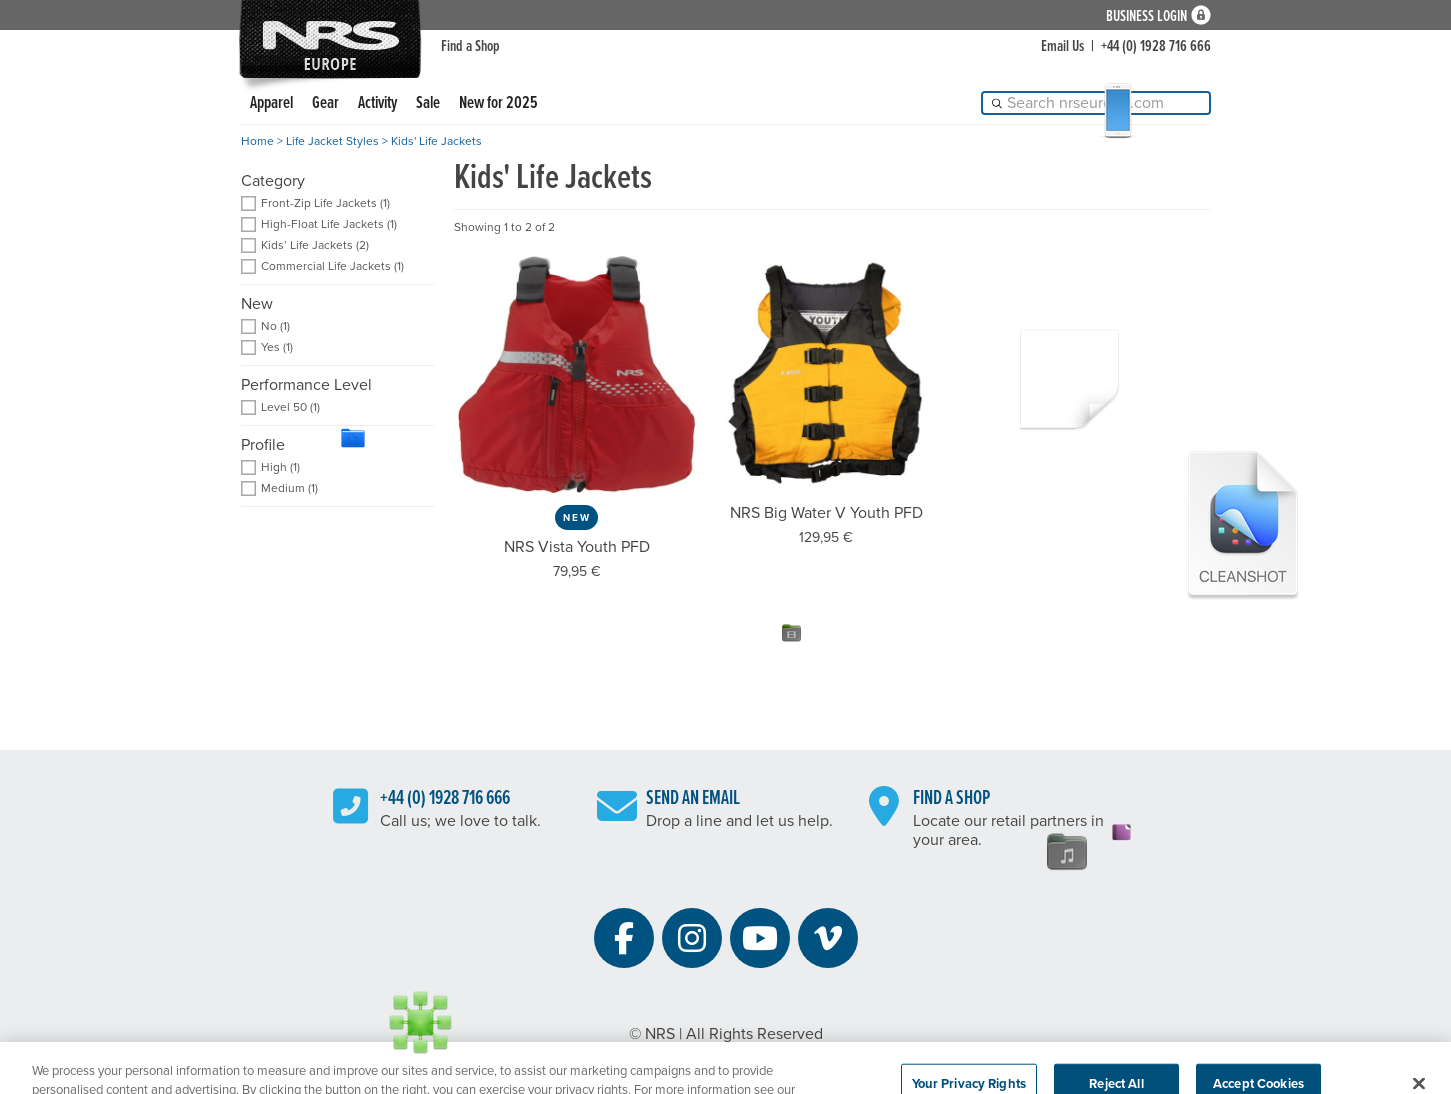 Image resolution: width=1451 pixels, height=1094 pixels. Describe the element at coordinates (791, 632) in the screenshot. I see `open your videos folder` at that location.